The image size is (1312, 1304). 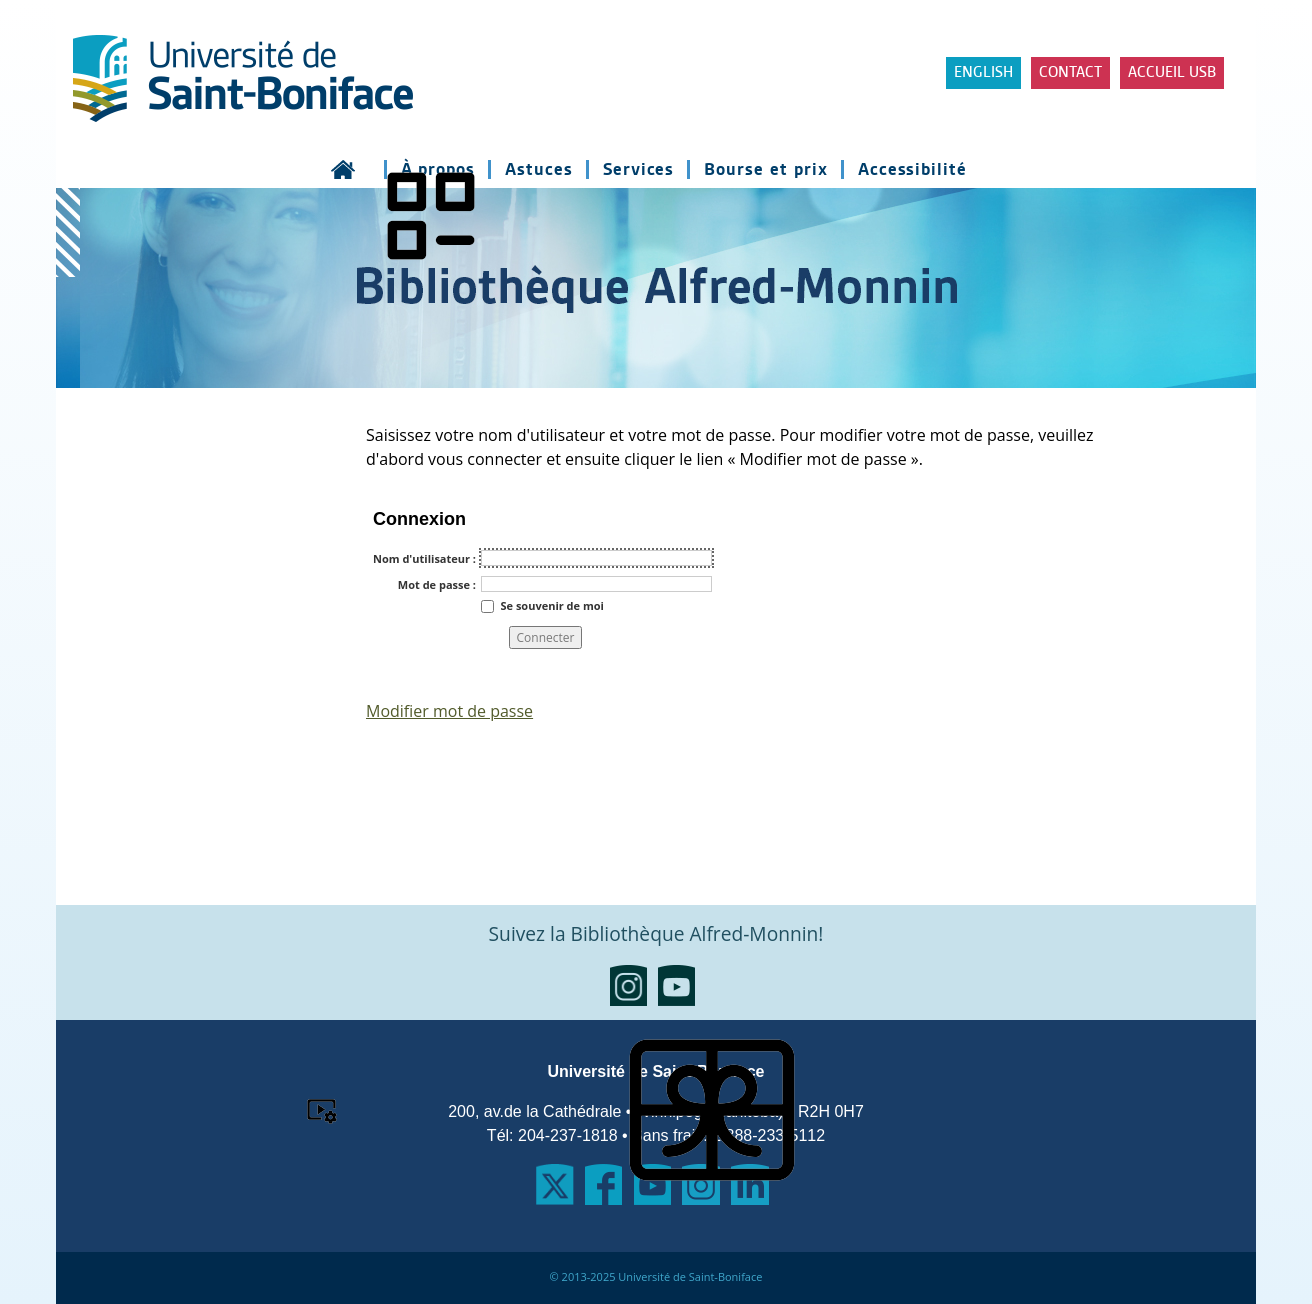 What do you see at coordinates (712, 1110) in the screenshot?
I see `view or send a gift` at bounding box center [712, 1110].